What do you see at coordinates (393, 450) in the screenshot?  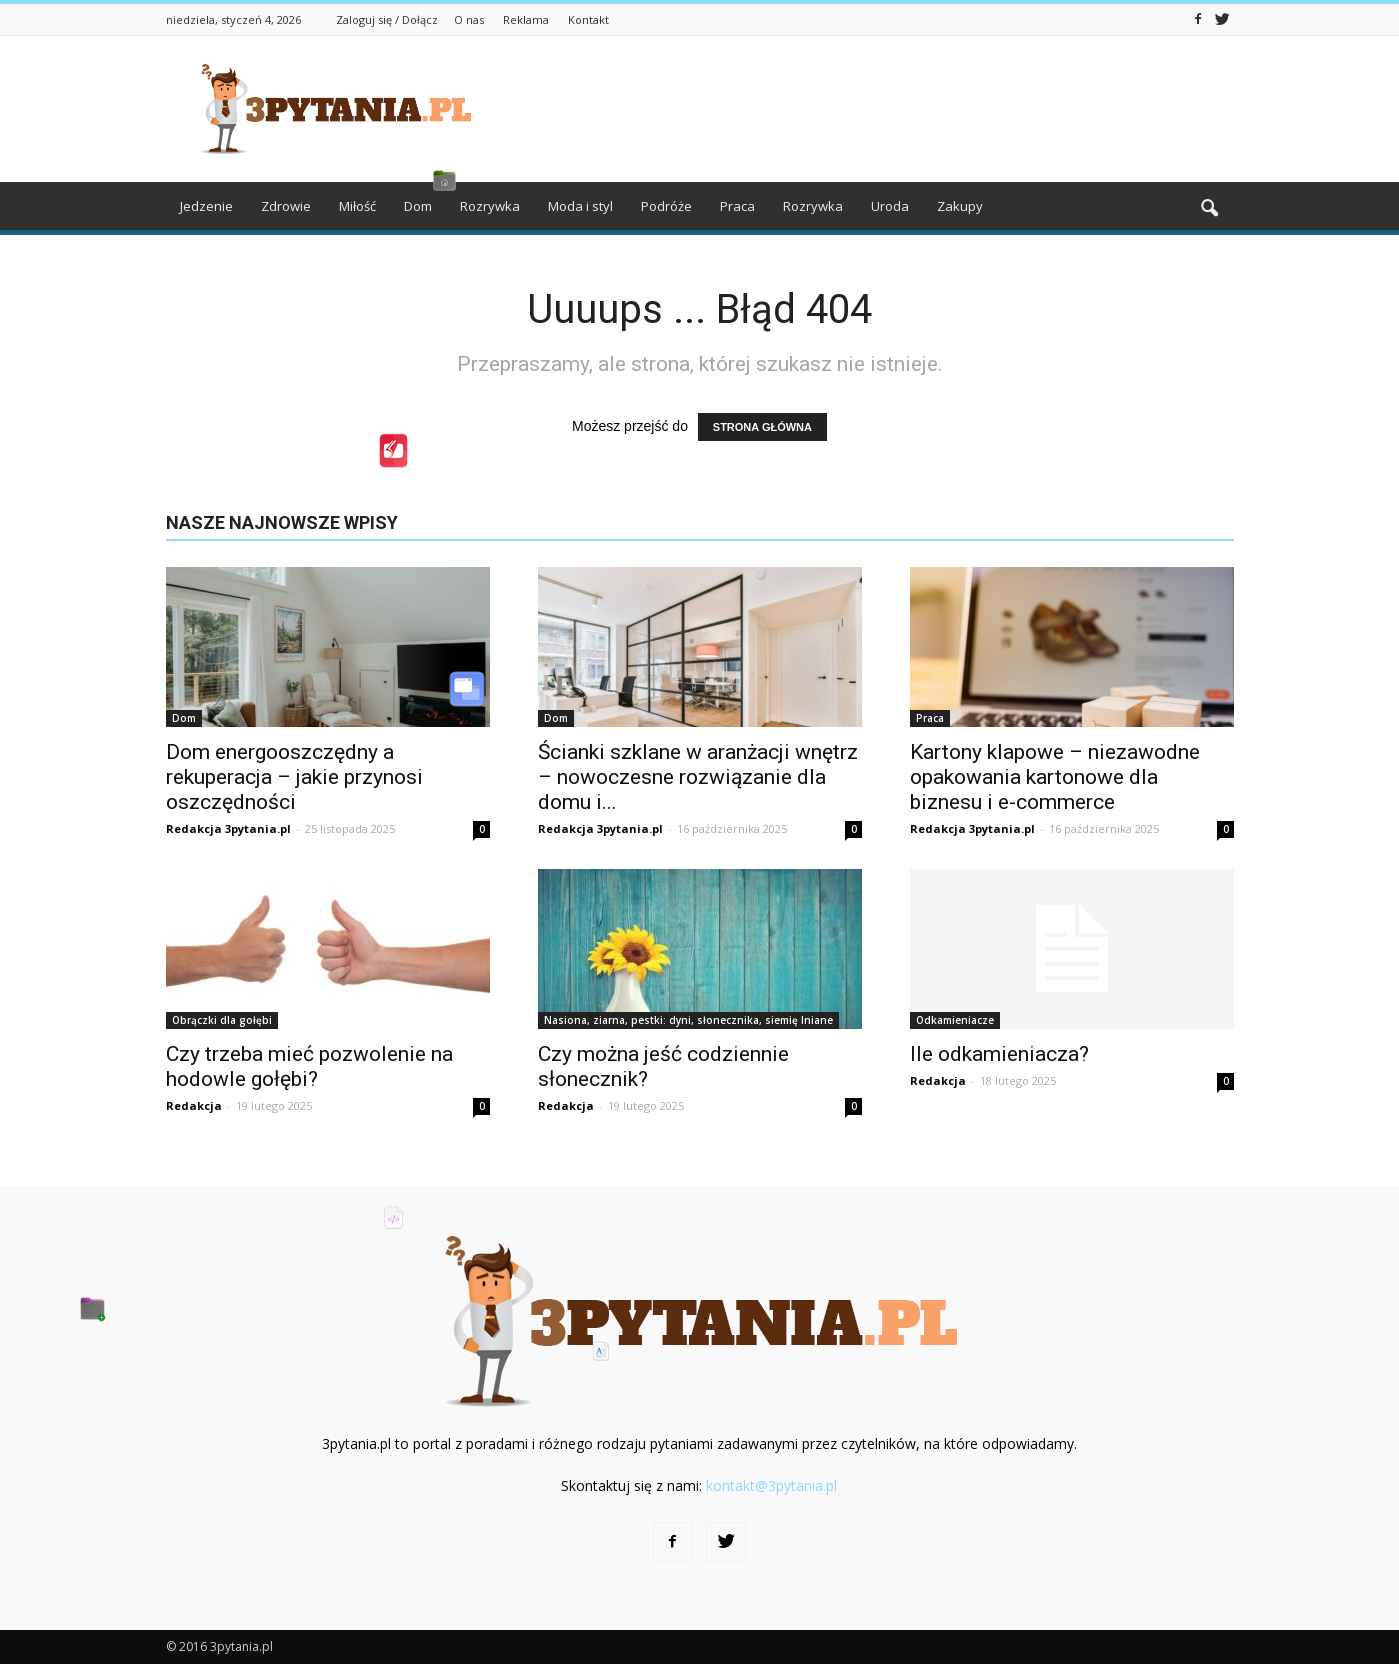 I see `an EPS image file` at bounding box center [393, 450].